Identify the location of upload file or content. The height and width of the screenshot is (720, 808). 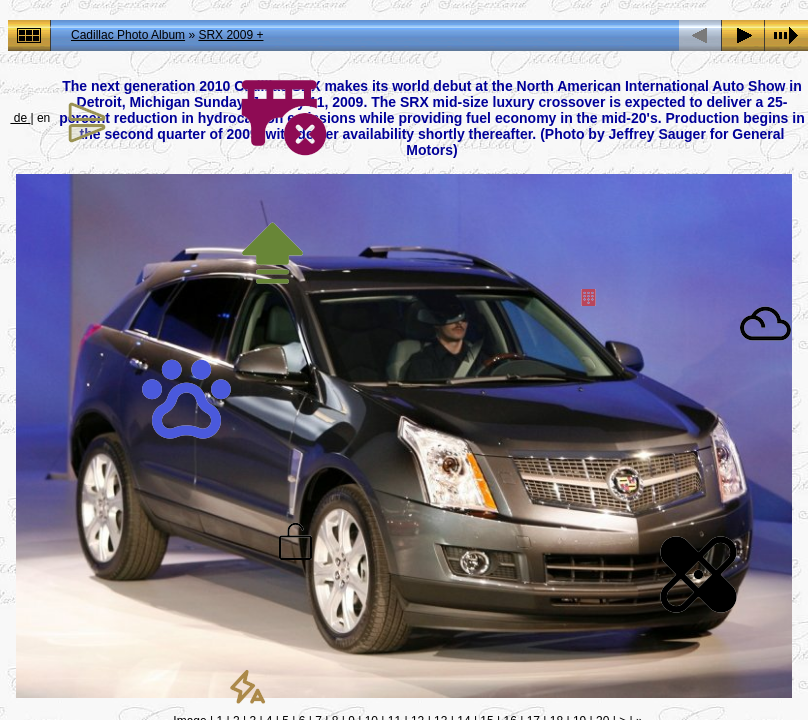
(272, 255).